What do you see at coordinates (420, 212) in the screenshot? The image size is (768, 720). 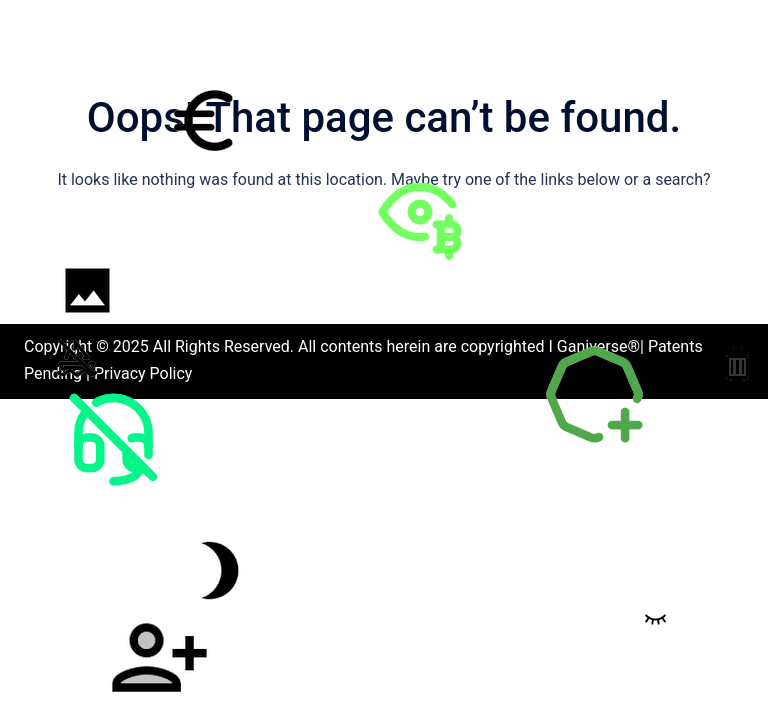 I see `view bitcoin wallet balance` at bounding box center [420, 212].